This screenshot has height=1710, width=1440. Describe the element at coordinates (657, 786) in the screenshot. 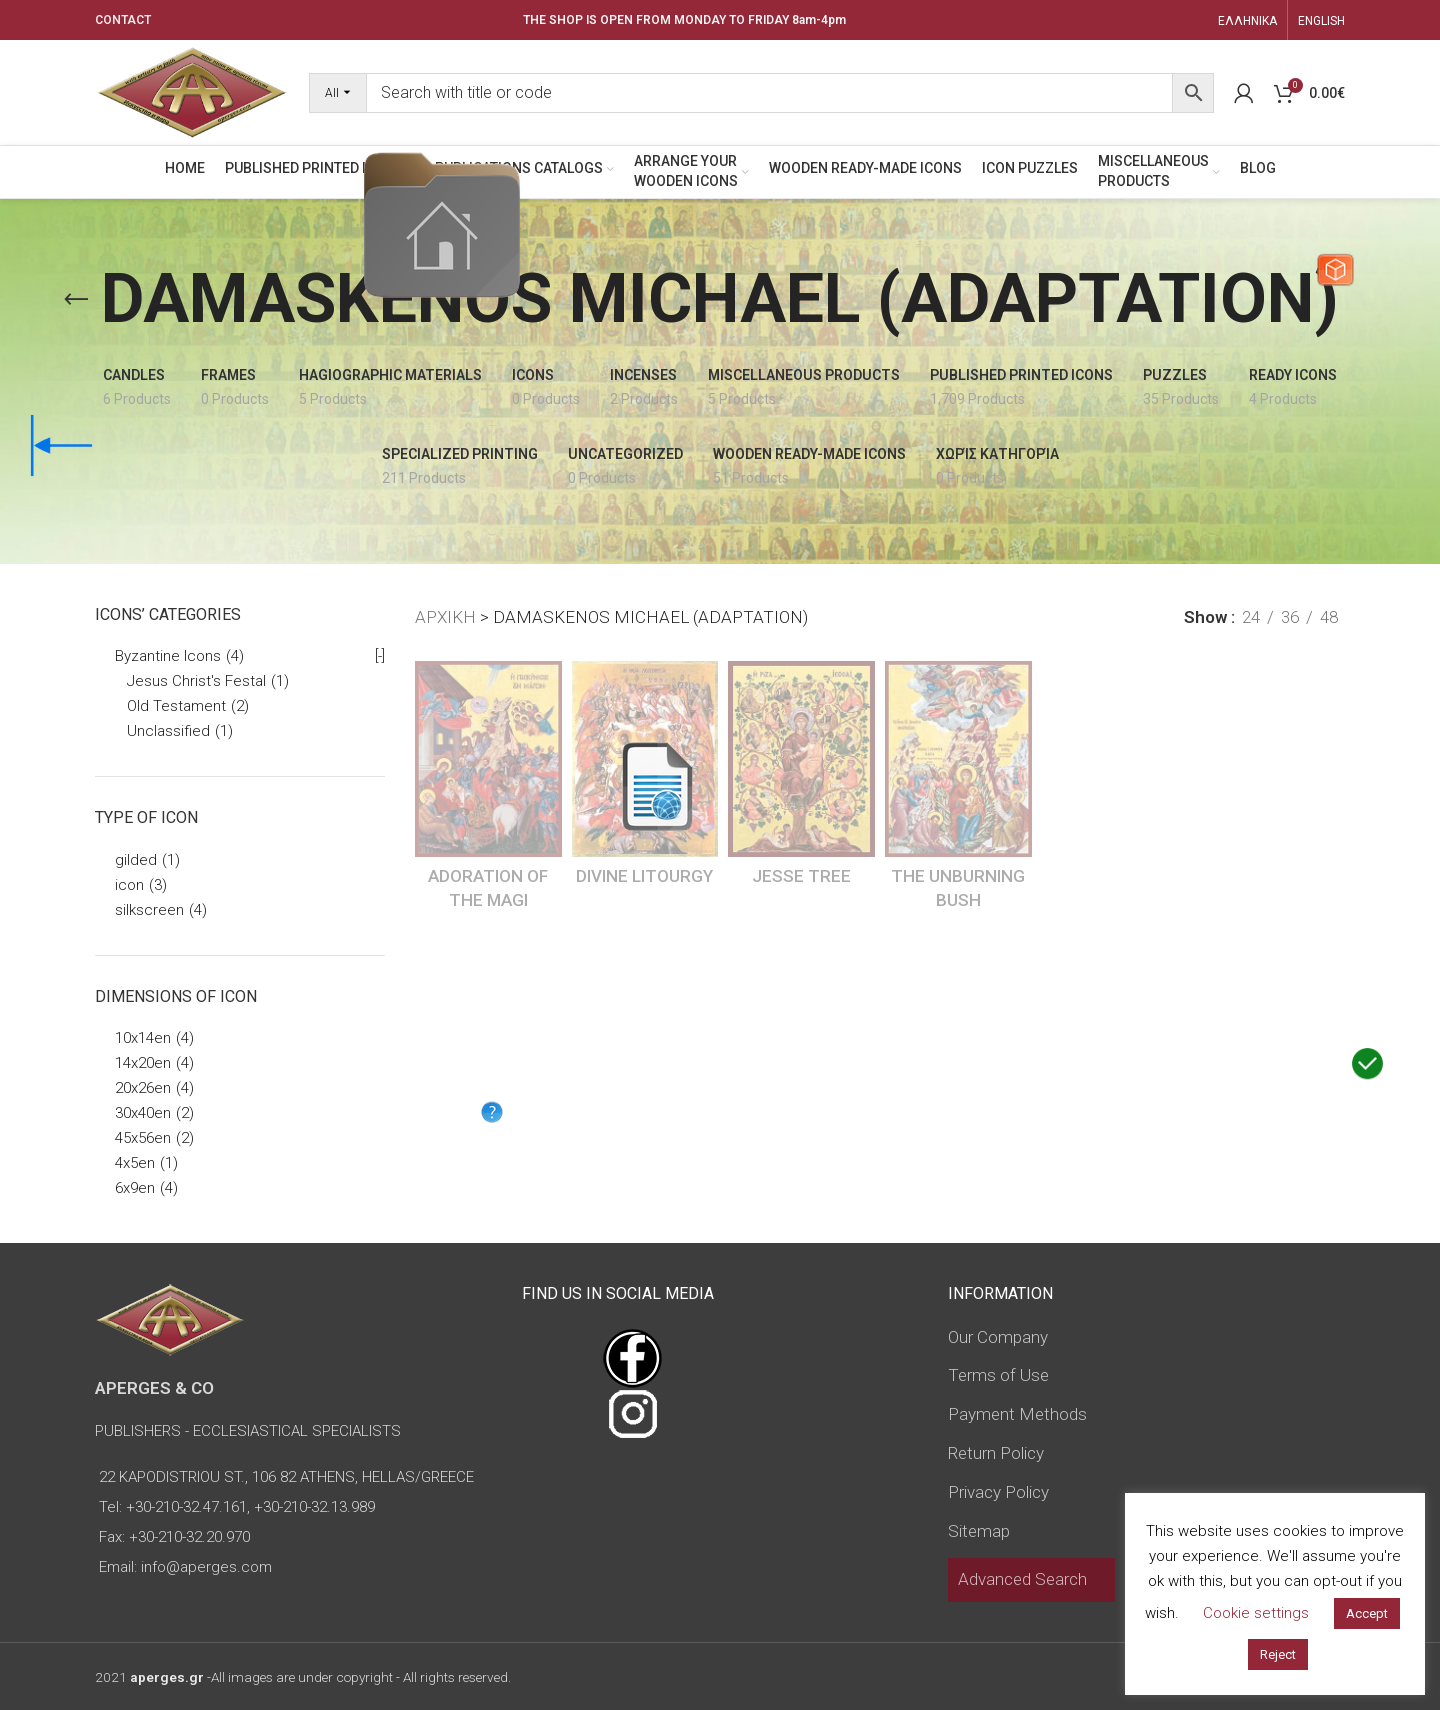

I see `libreoffice web template document file` at that location.